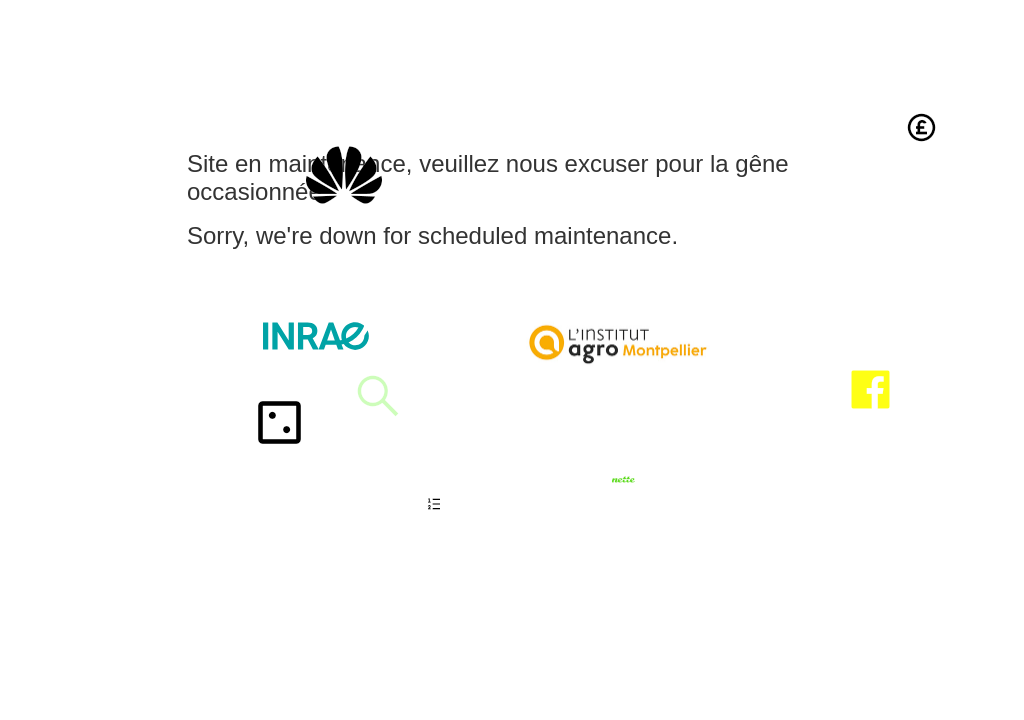  I want to click on nette framework logo, so click(623, 479).